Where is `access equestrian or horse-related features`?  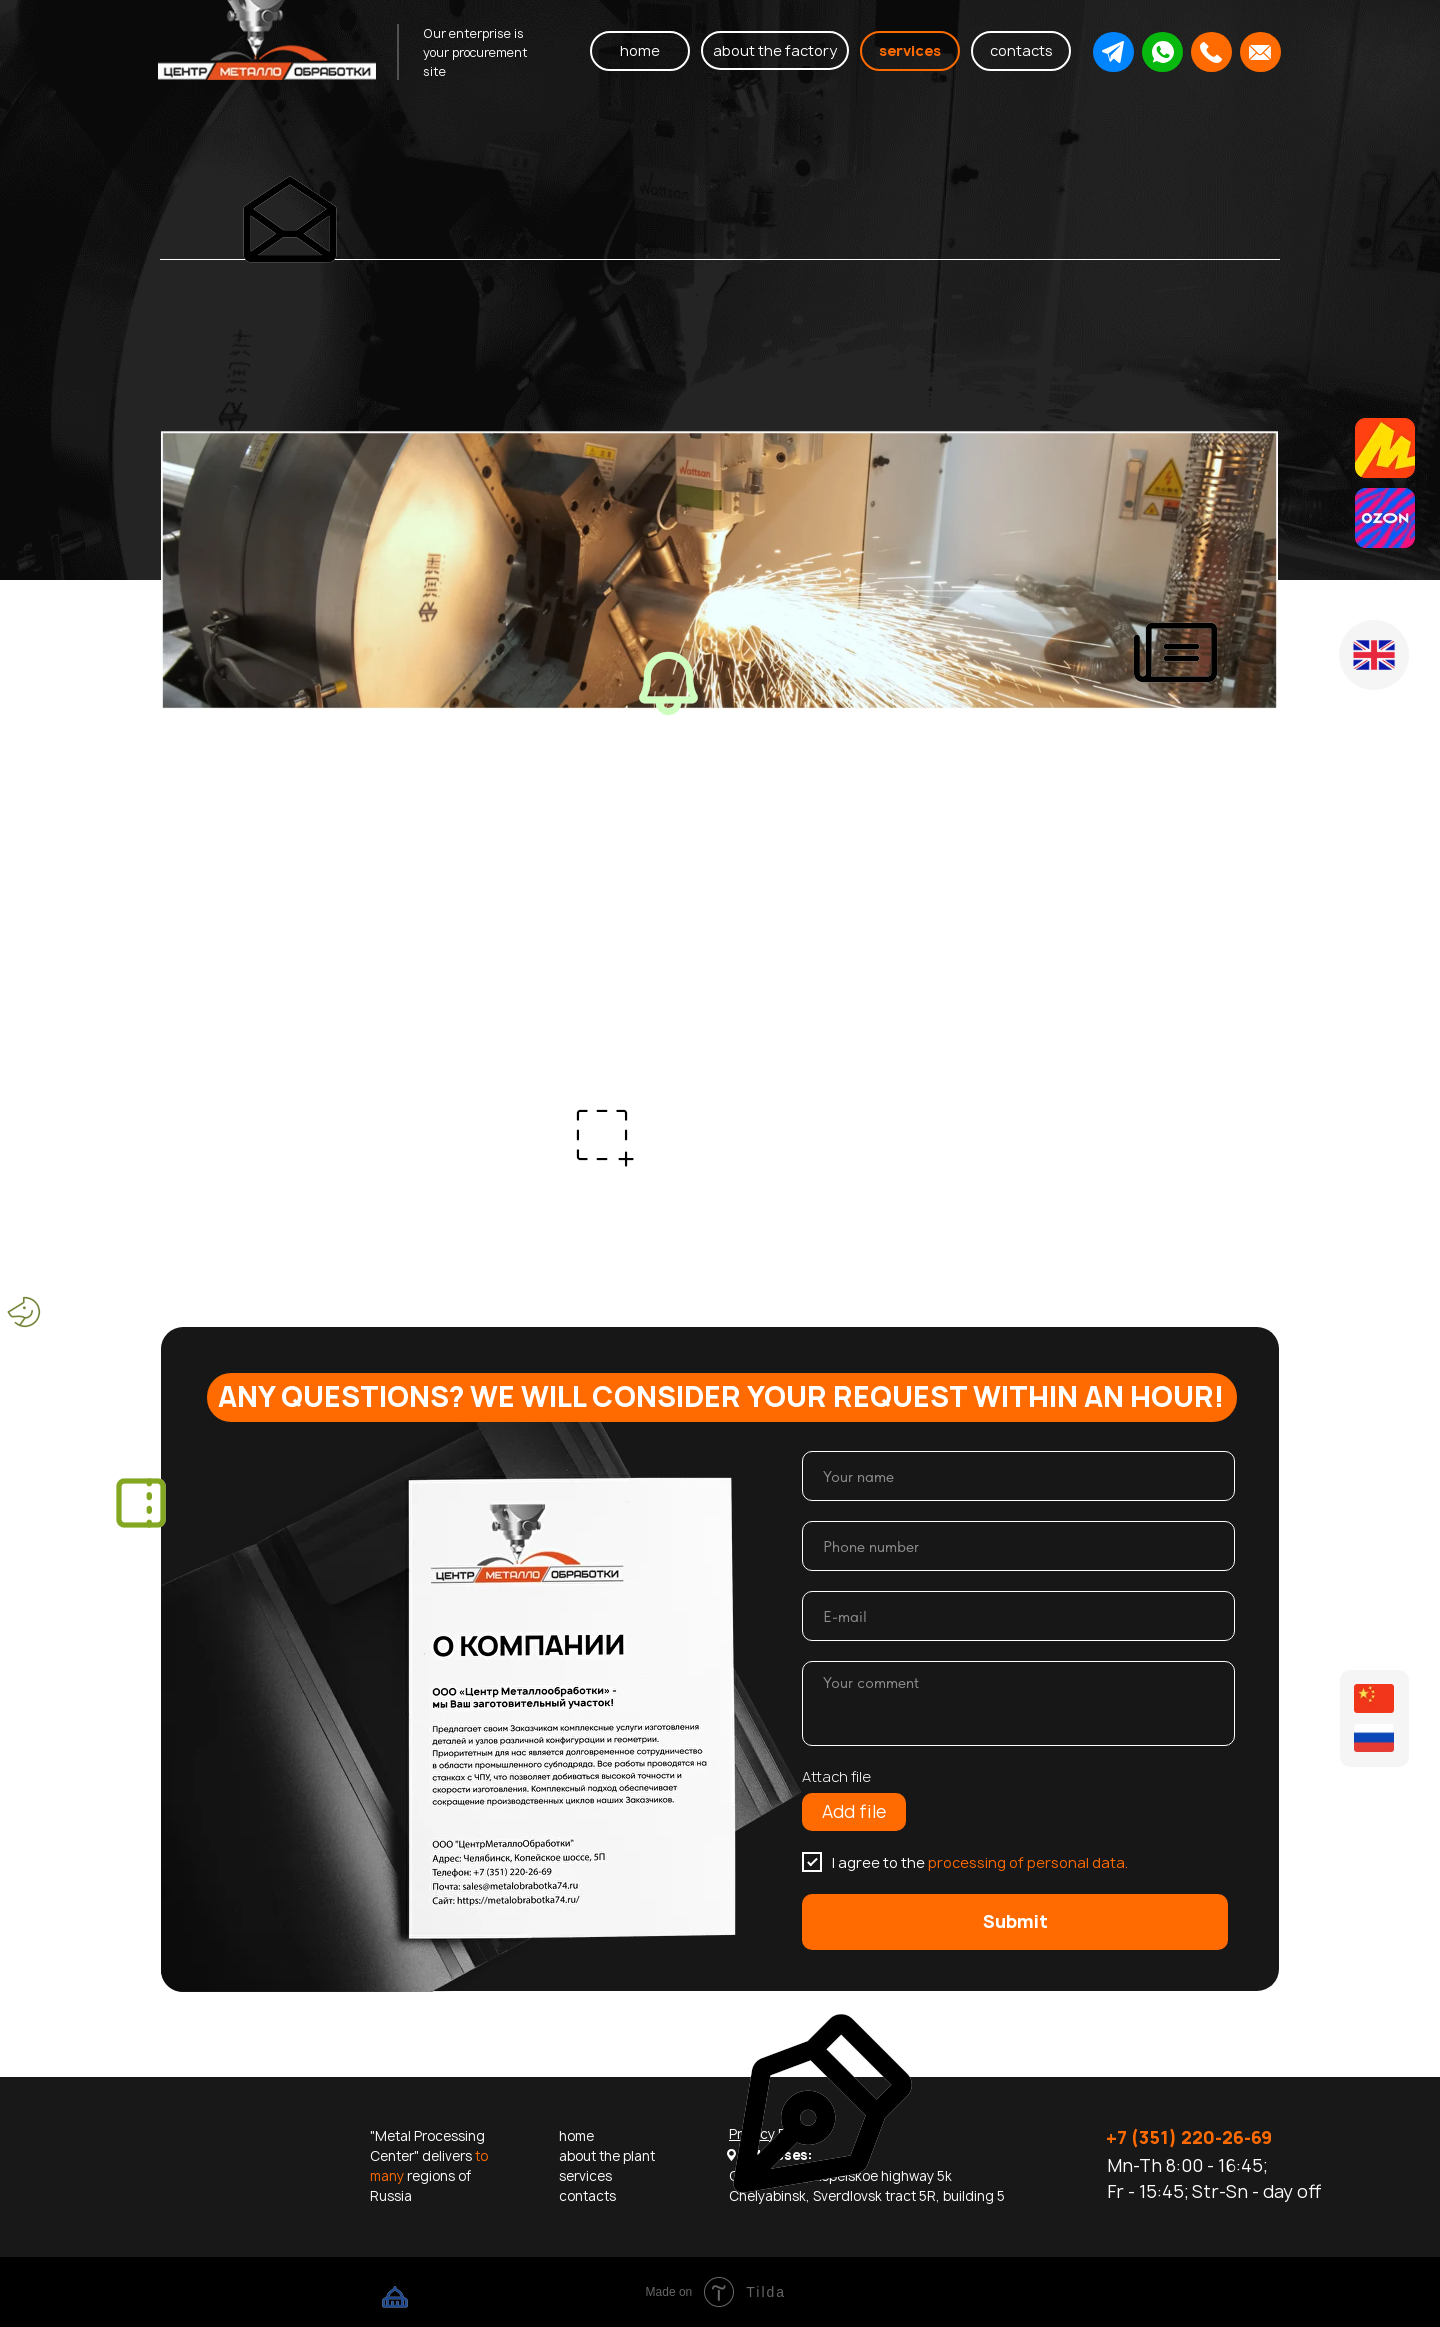 access equestrian or horse-related features is located at coordinates (25, 1312).